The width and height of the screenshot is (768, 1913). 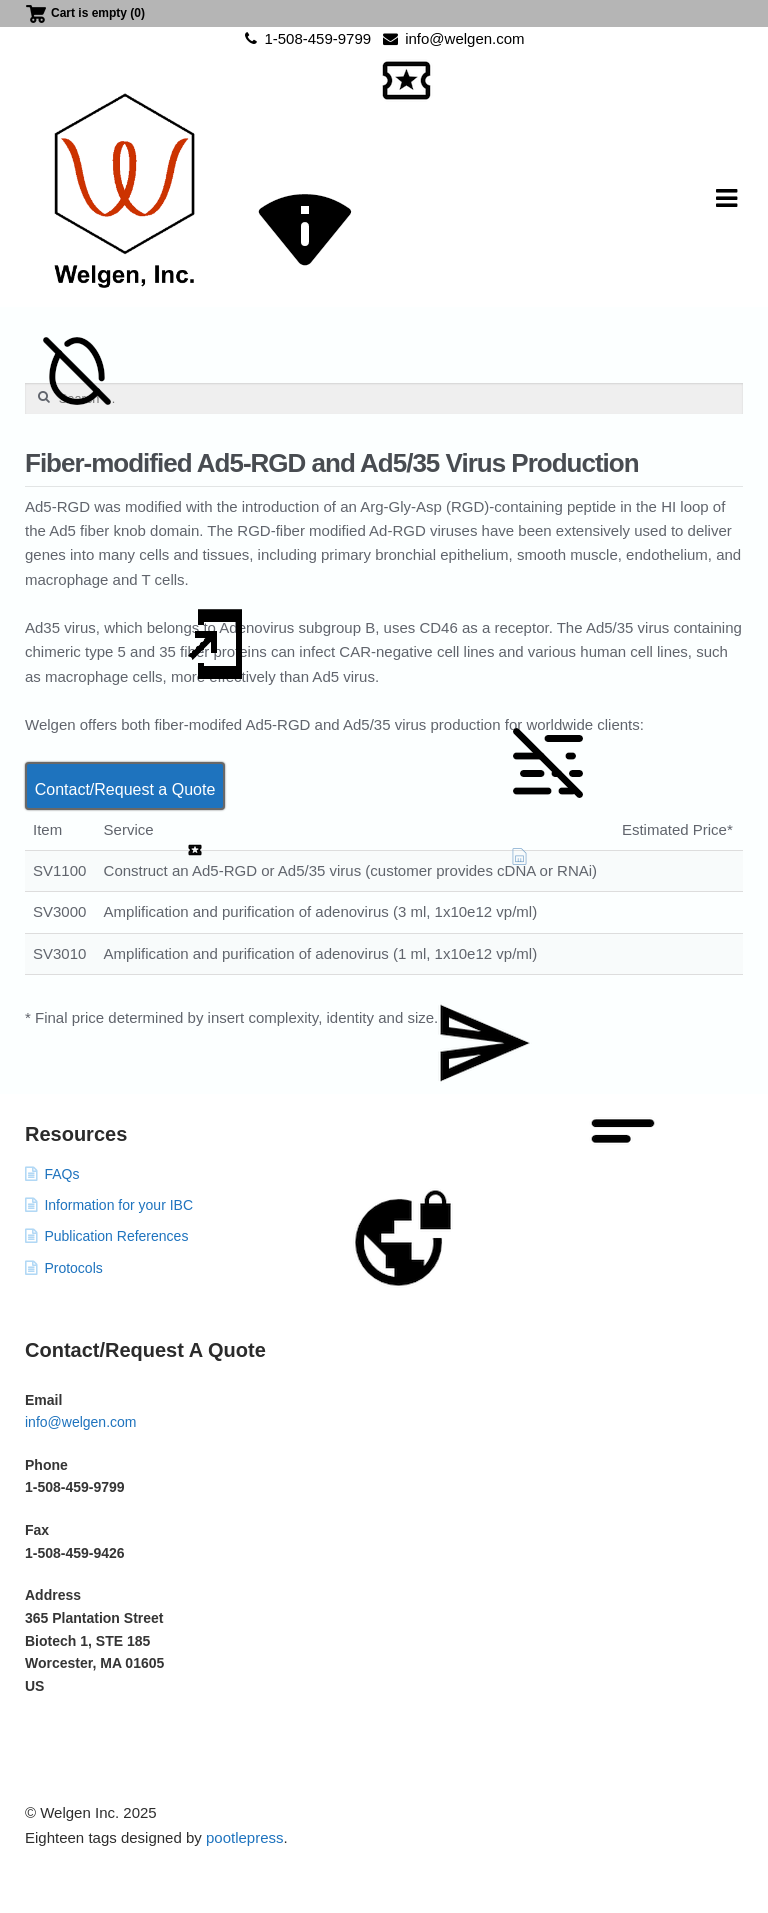 What do you see at coordinates (548, 763) in the screenshot?
I see `disable mist or fog effect` at bounding box center [548, 763].